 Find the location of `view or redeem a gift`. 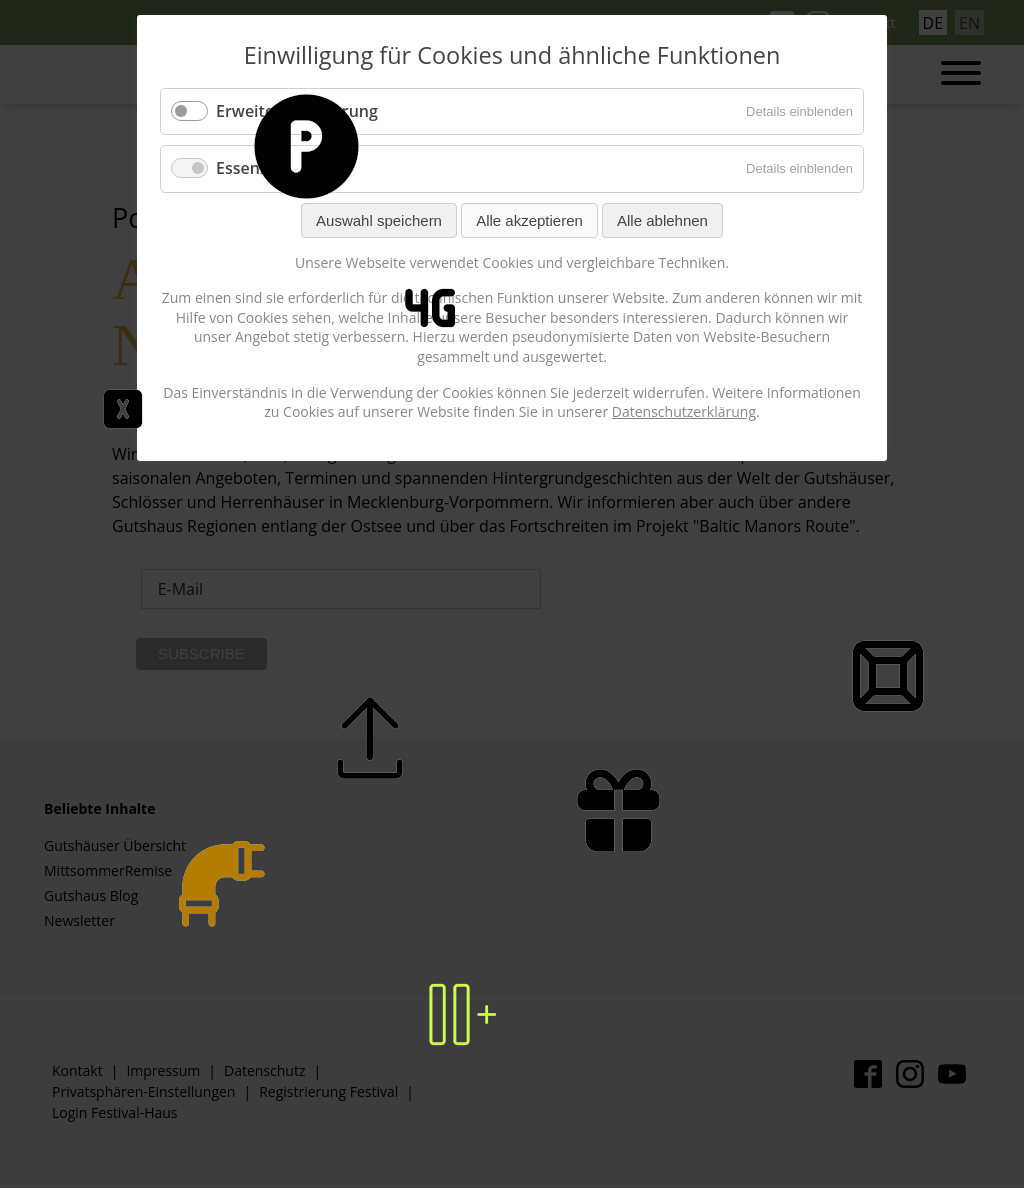

view or redeem a gift is located at coordinates (618, 810).